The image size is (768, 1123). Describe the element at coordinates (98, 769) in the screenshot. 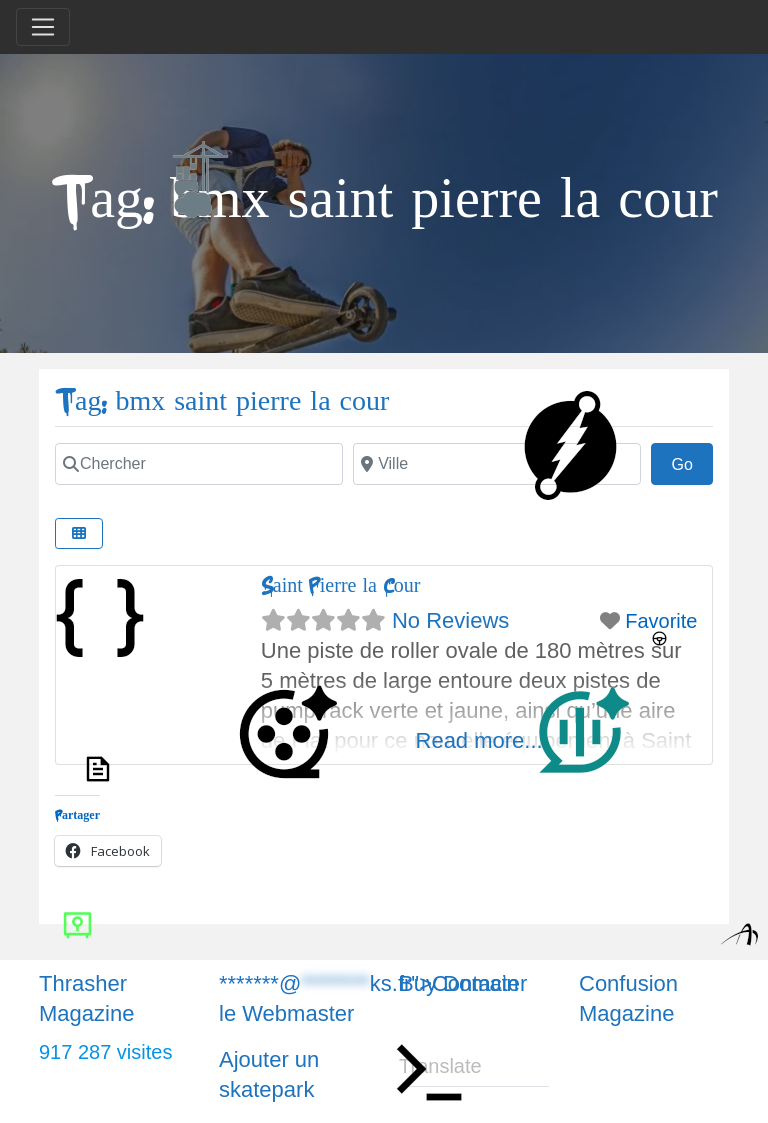

I see `view document contents` at that location.